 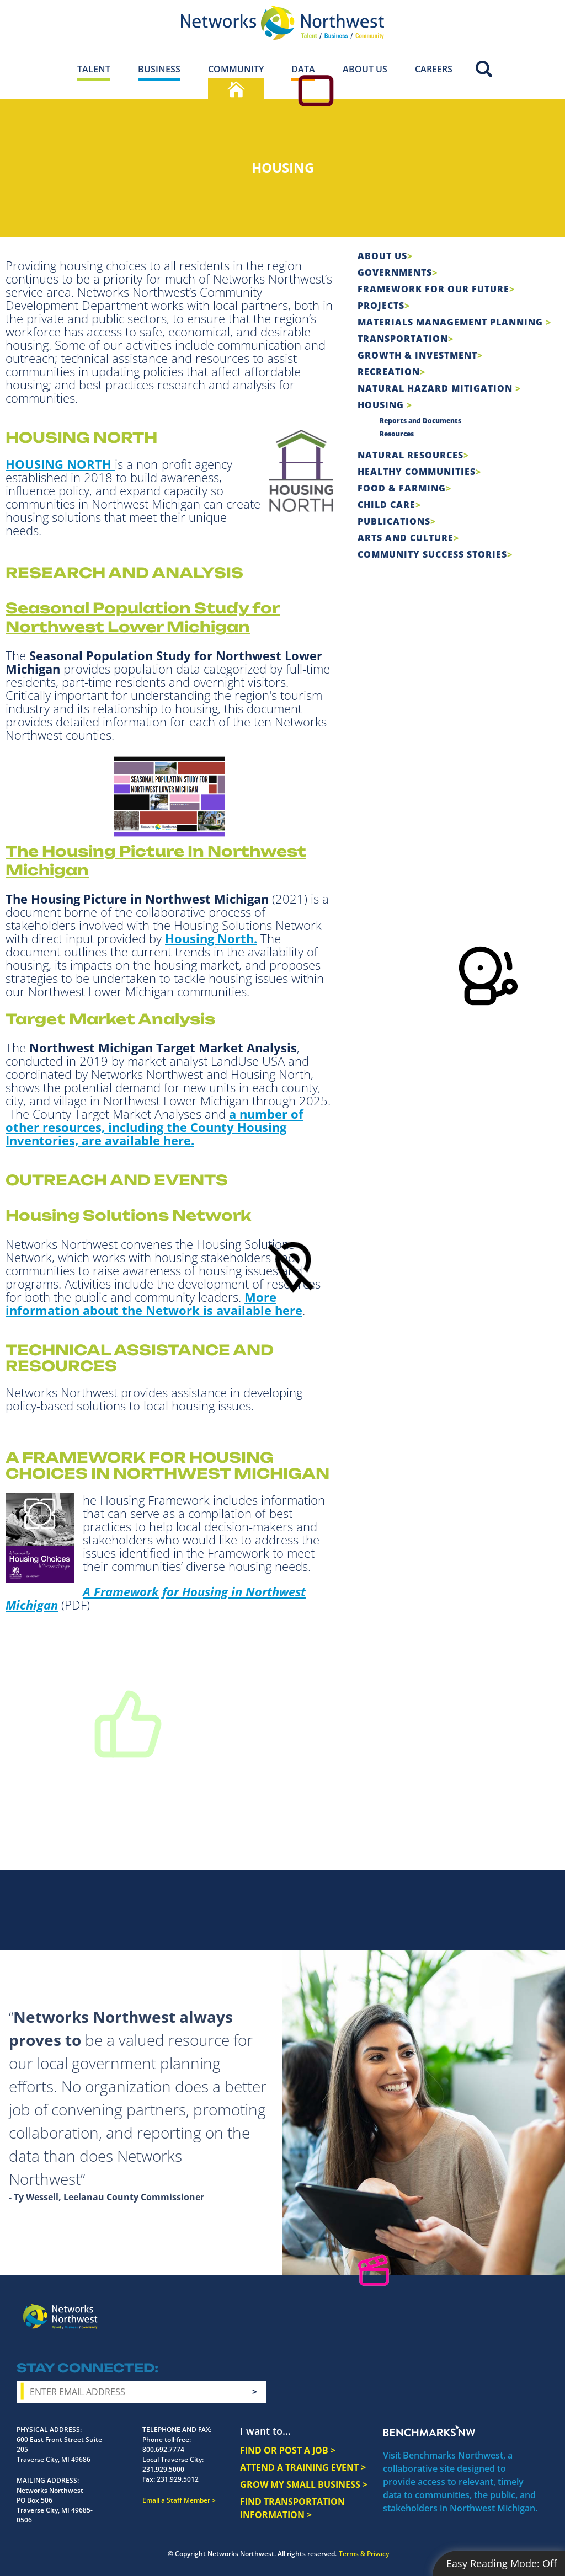 What do you see at coordinates (293, 1267) in the screenshot?
I see `location services disabled` at bounding box center [293, 1267].